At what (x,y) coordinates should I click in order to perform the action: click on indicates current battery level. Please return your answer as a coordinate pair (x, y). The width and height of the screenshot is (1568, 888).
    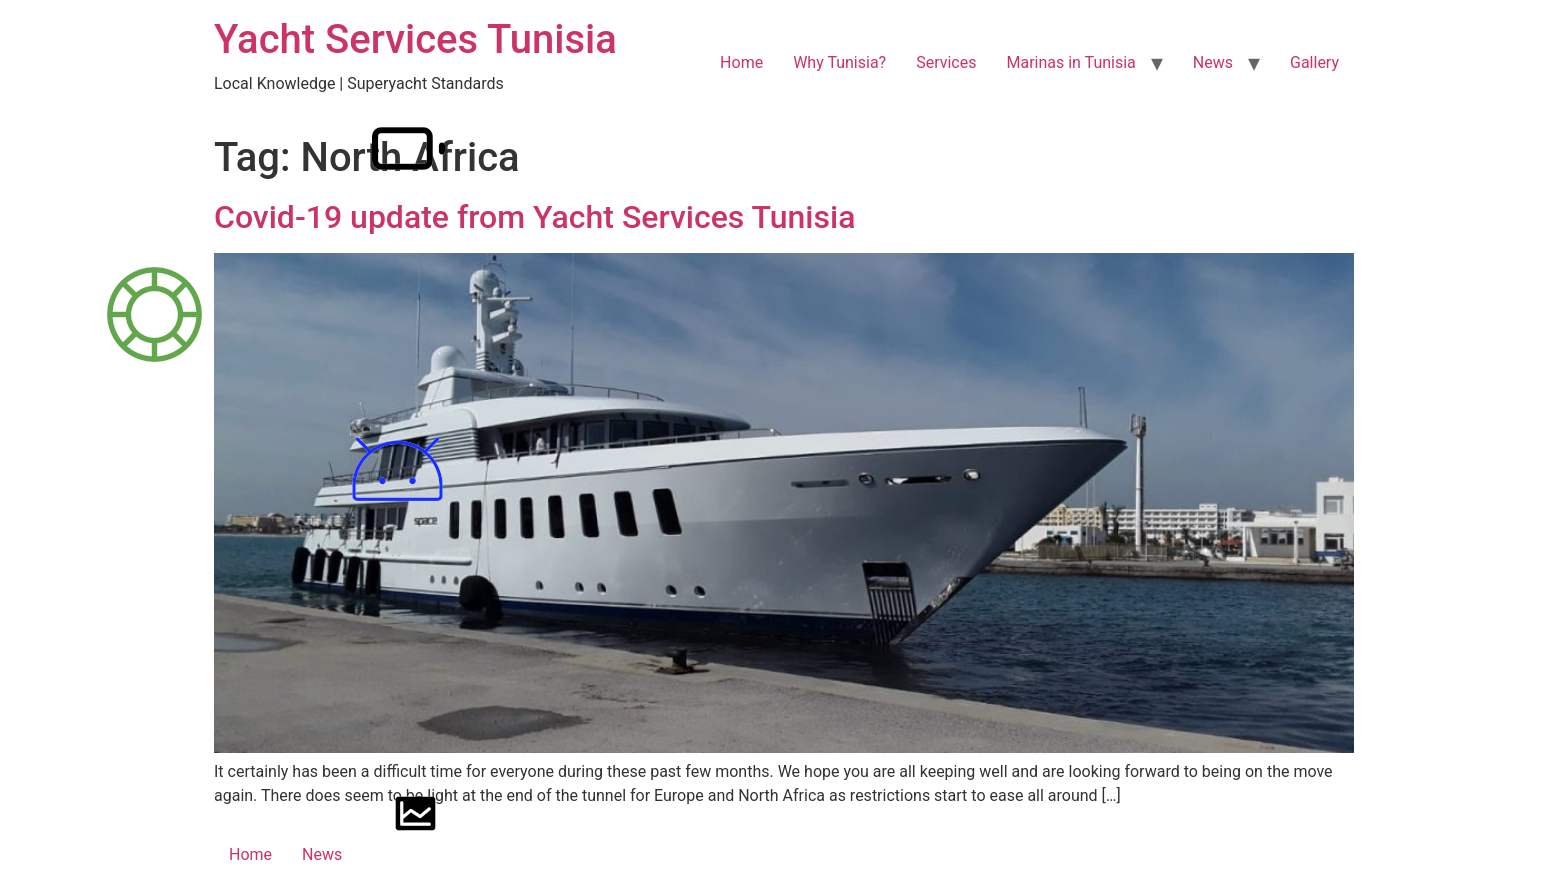
    Looking at the image, I should click on (408, 148).